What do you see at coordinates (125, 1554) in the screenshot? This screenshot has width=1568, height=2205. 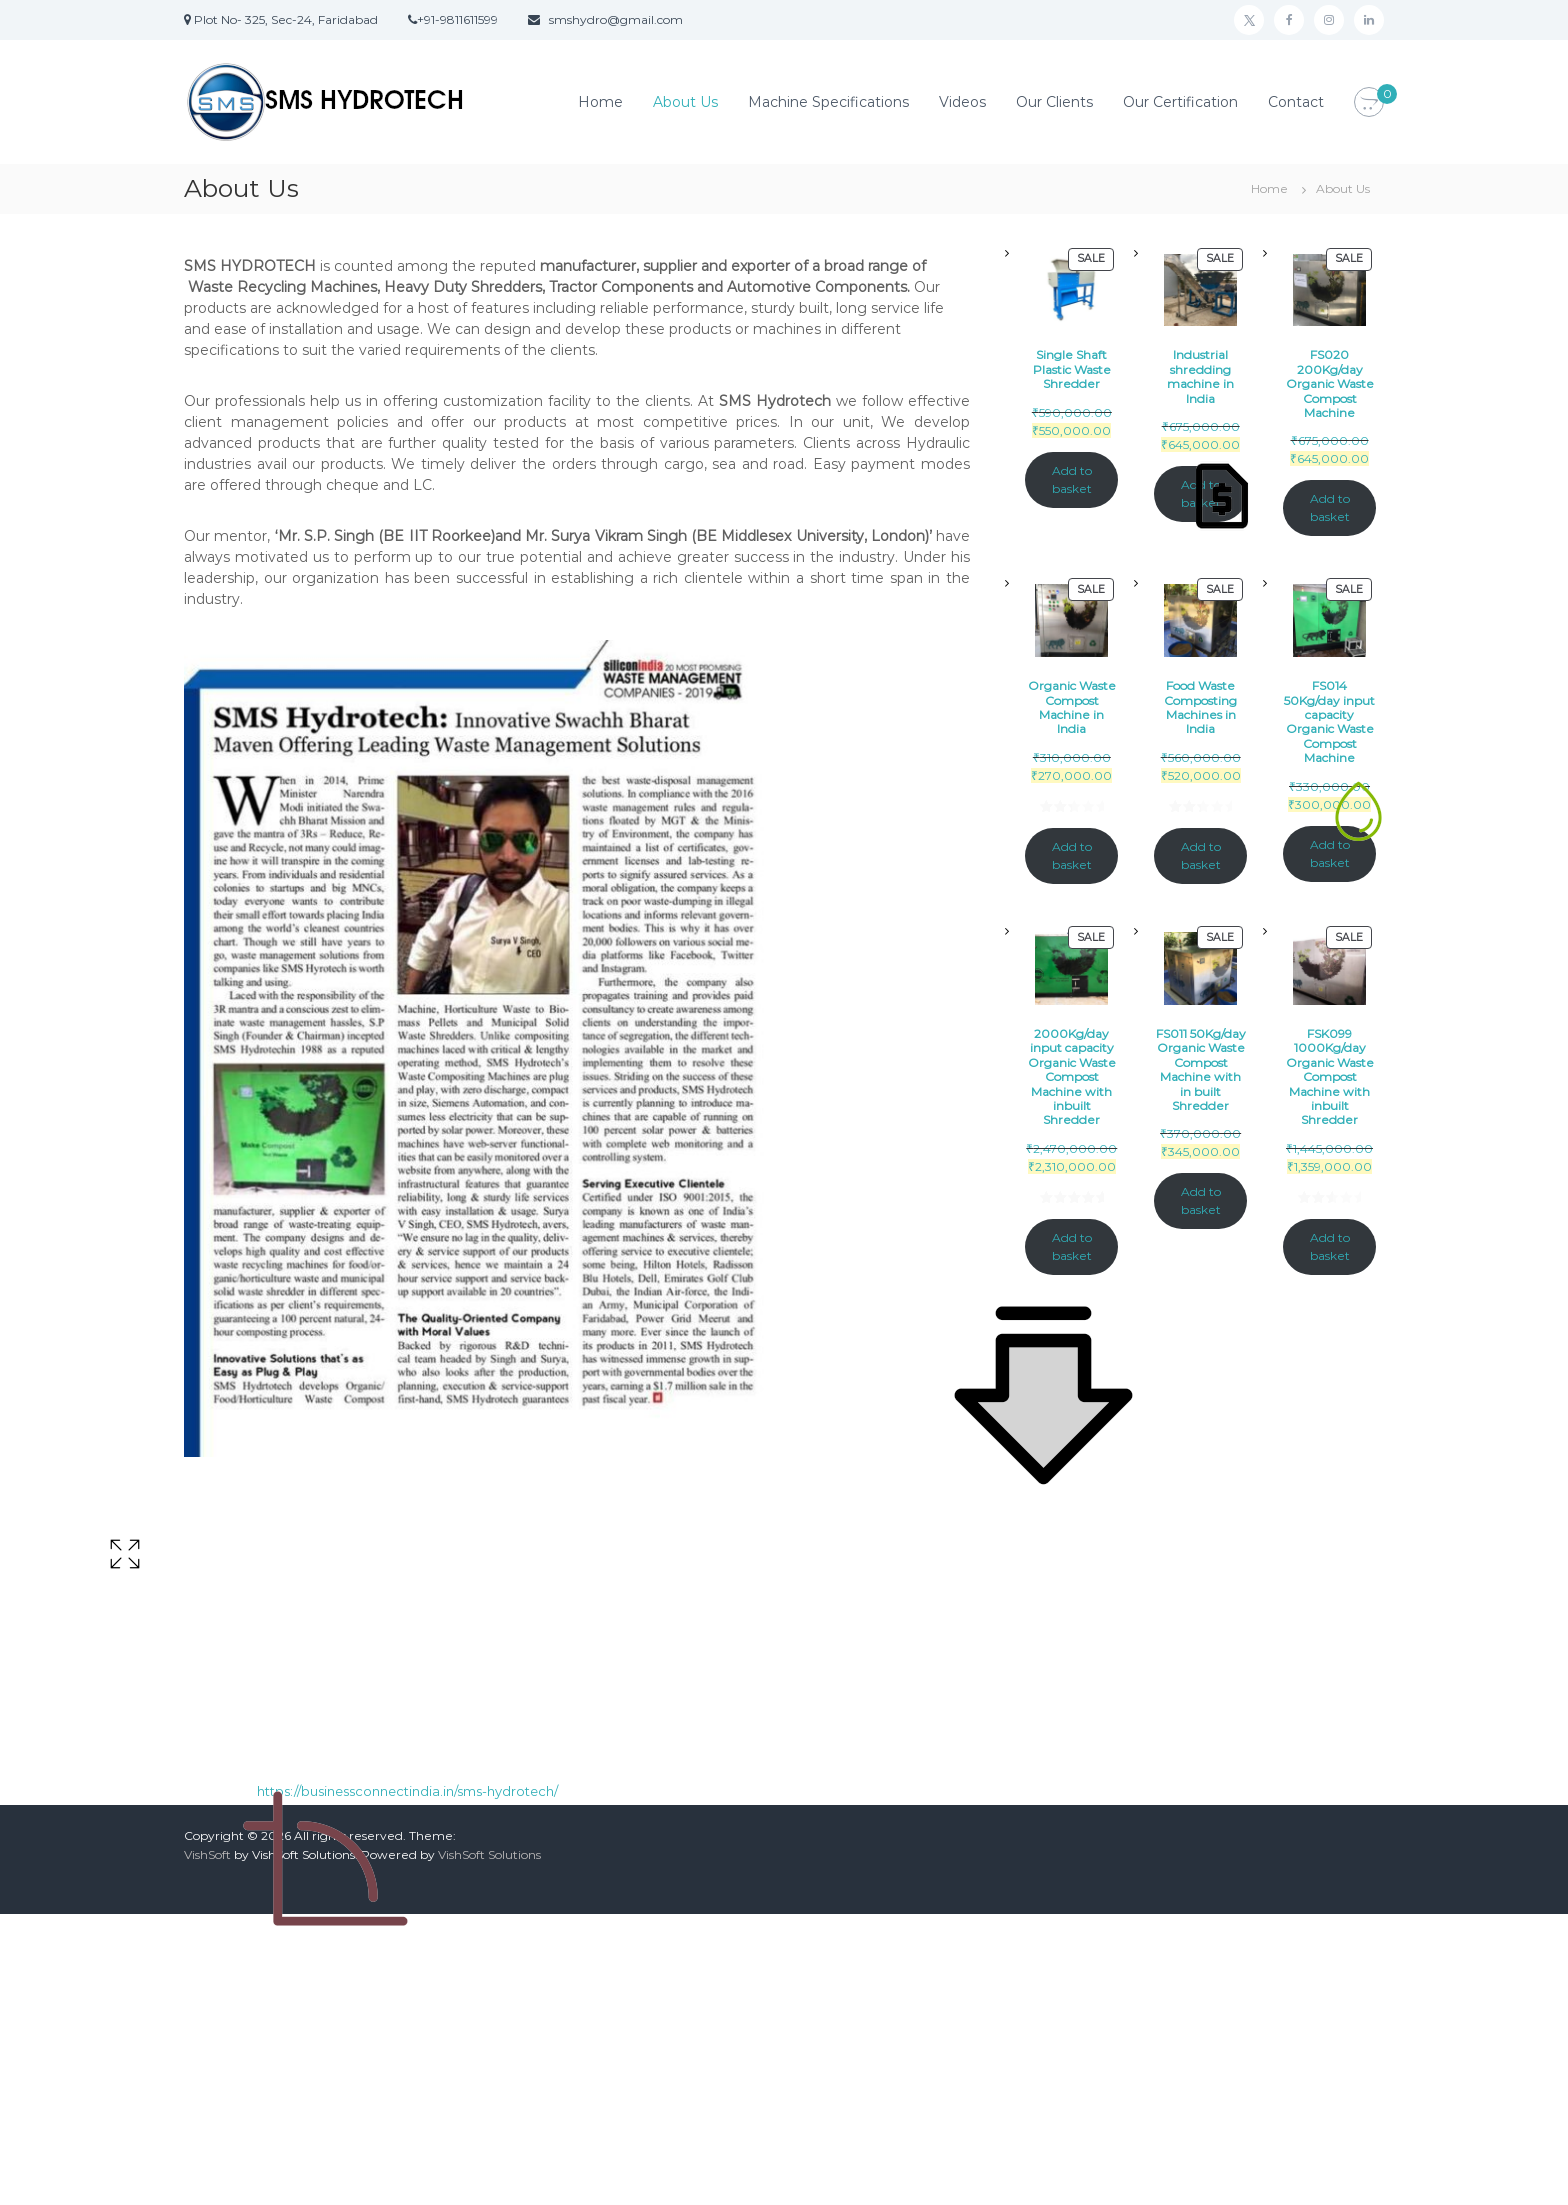 I see `expand to fullscreen mode` at bounding box center [125, 1554].